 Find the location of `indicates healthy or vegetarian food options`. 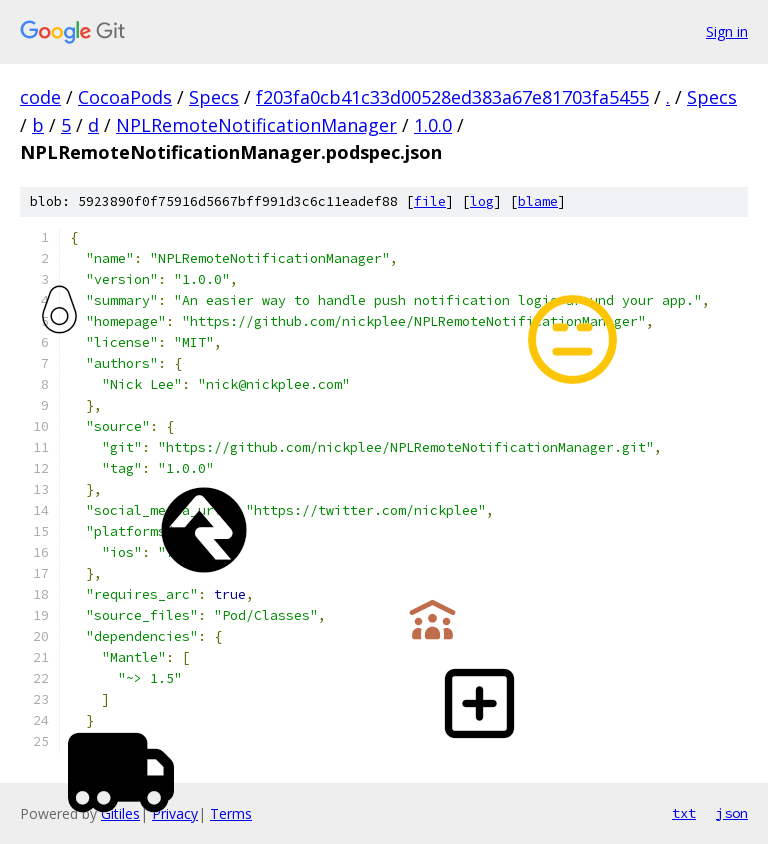

indicates healthy or vegetarian food options is located at coordinates (59, 309).